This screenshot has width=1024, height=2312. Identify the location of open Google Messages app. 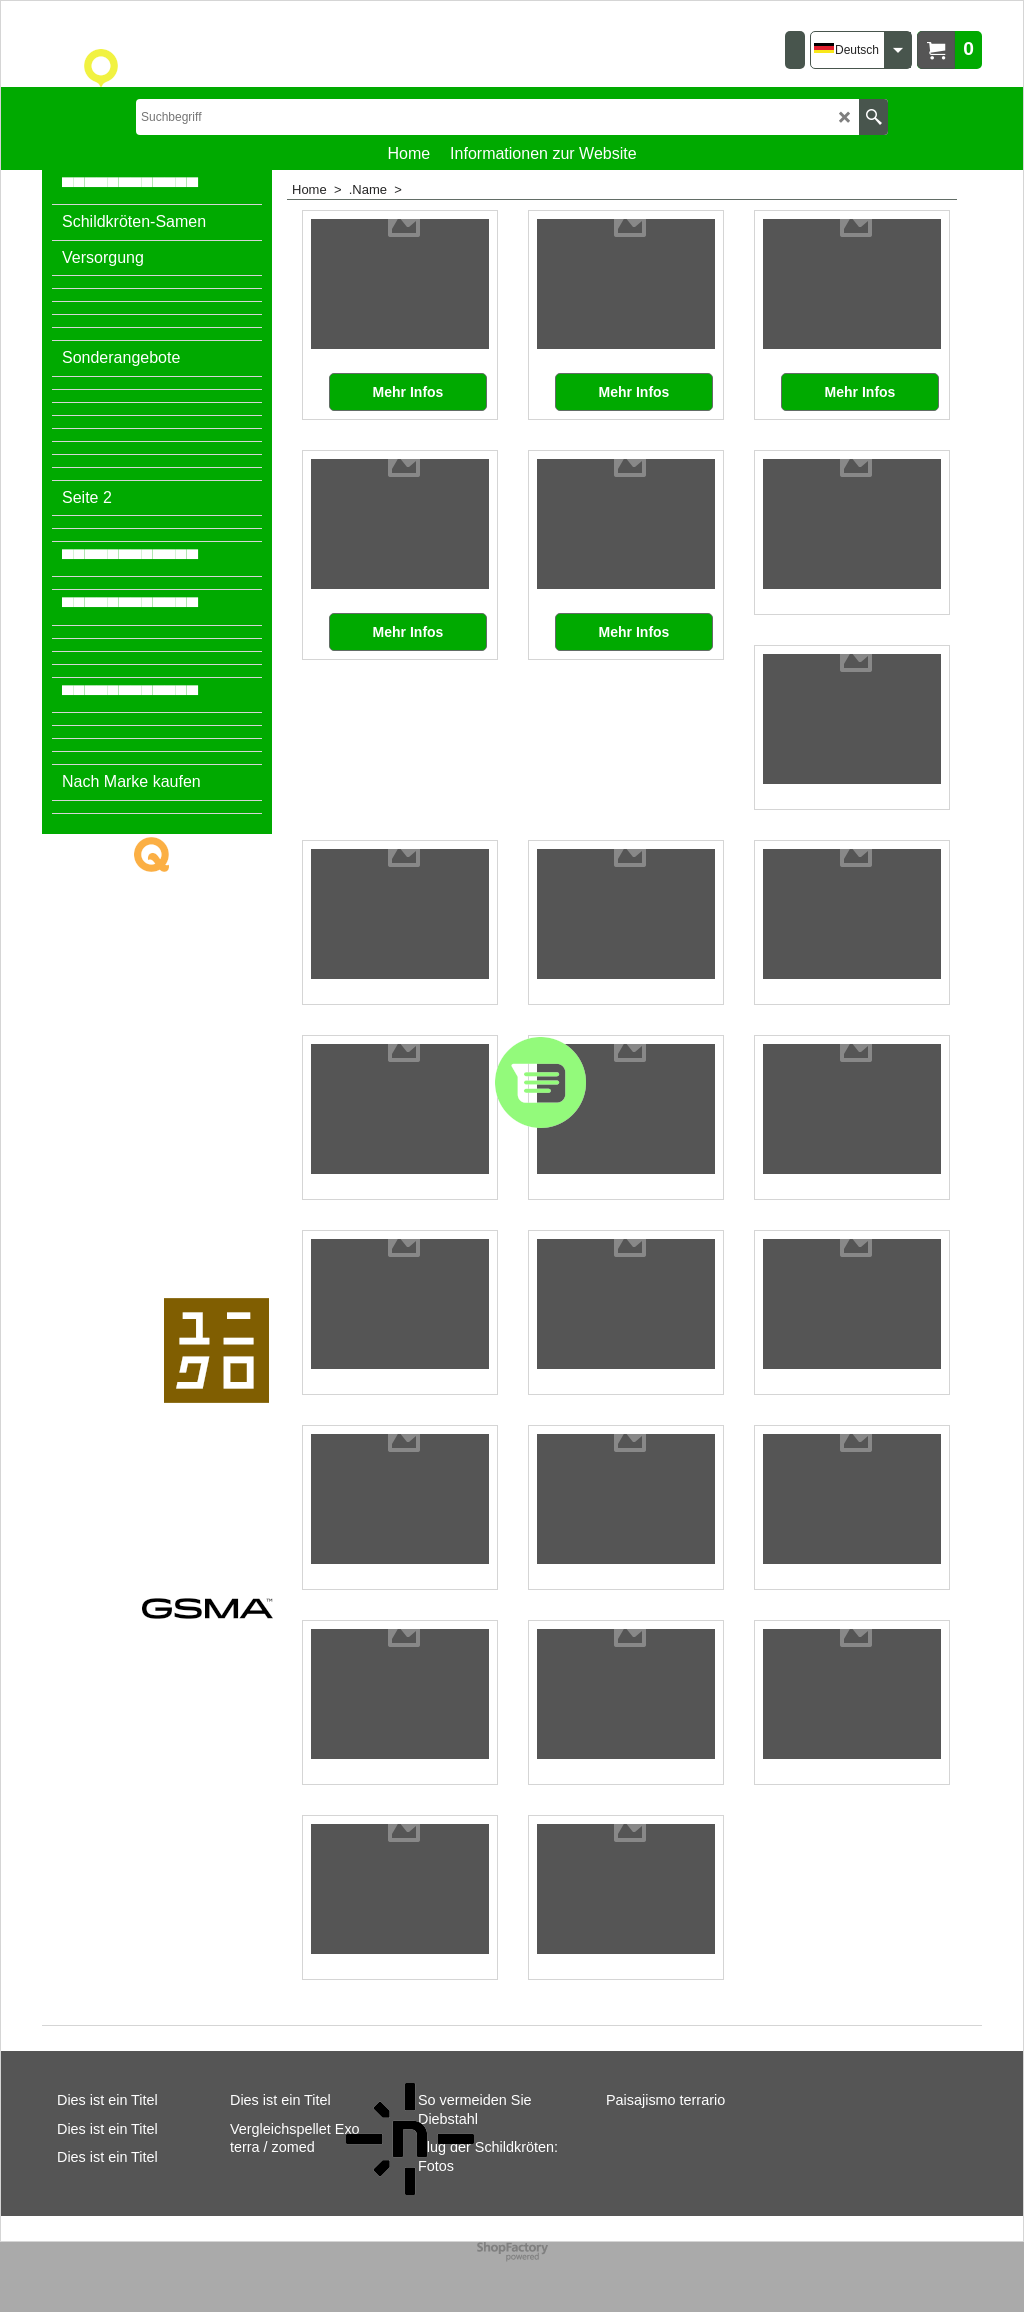
(540, 1082).